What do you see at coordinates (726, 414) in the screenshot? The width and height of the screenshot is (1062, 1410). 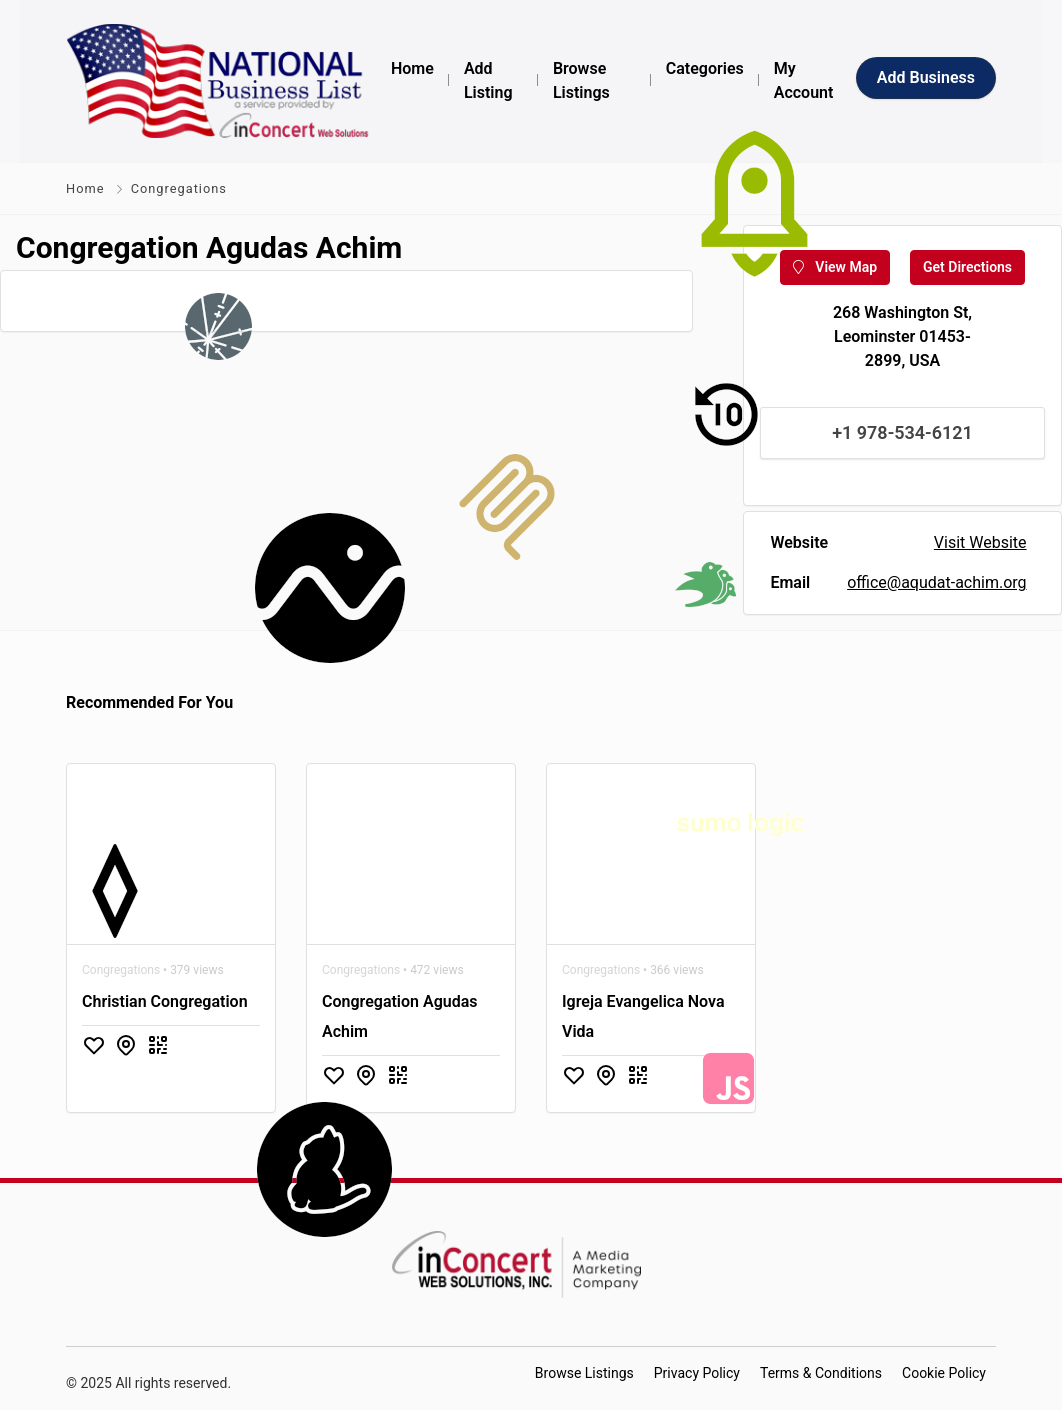 I see `skip back 10 seconds in media playback` at bounding box center [726, 414].